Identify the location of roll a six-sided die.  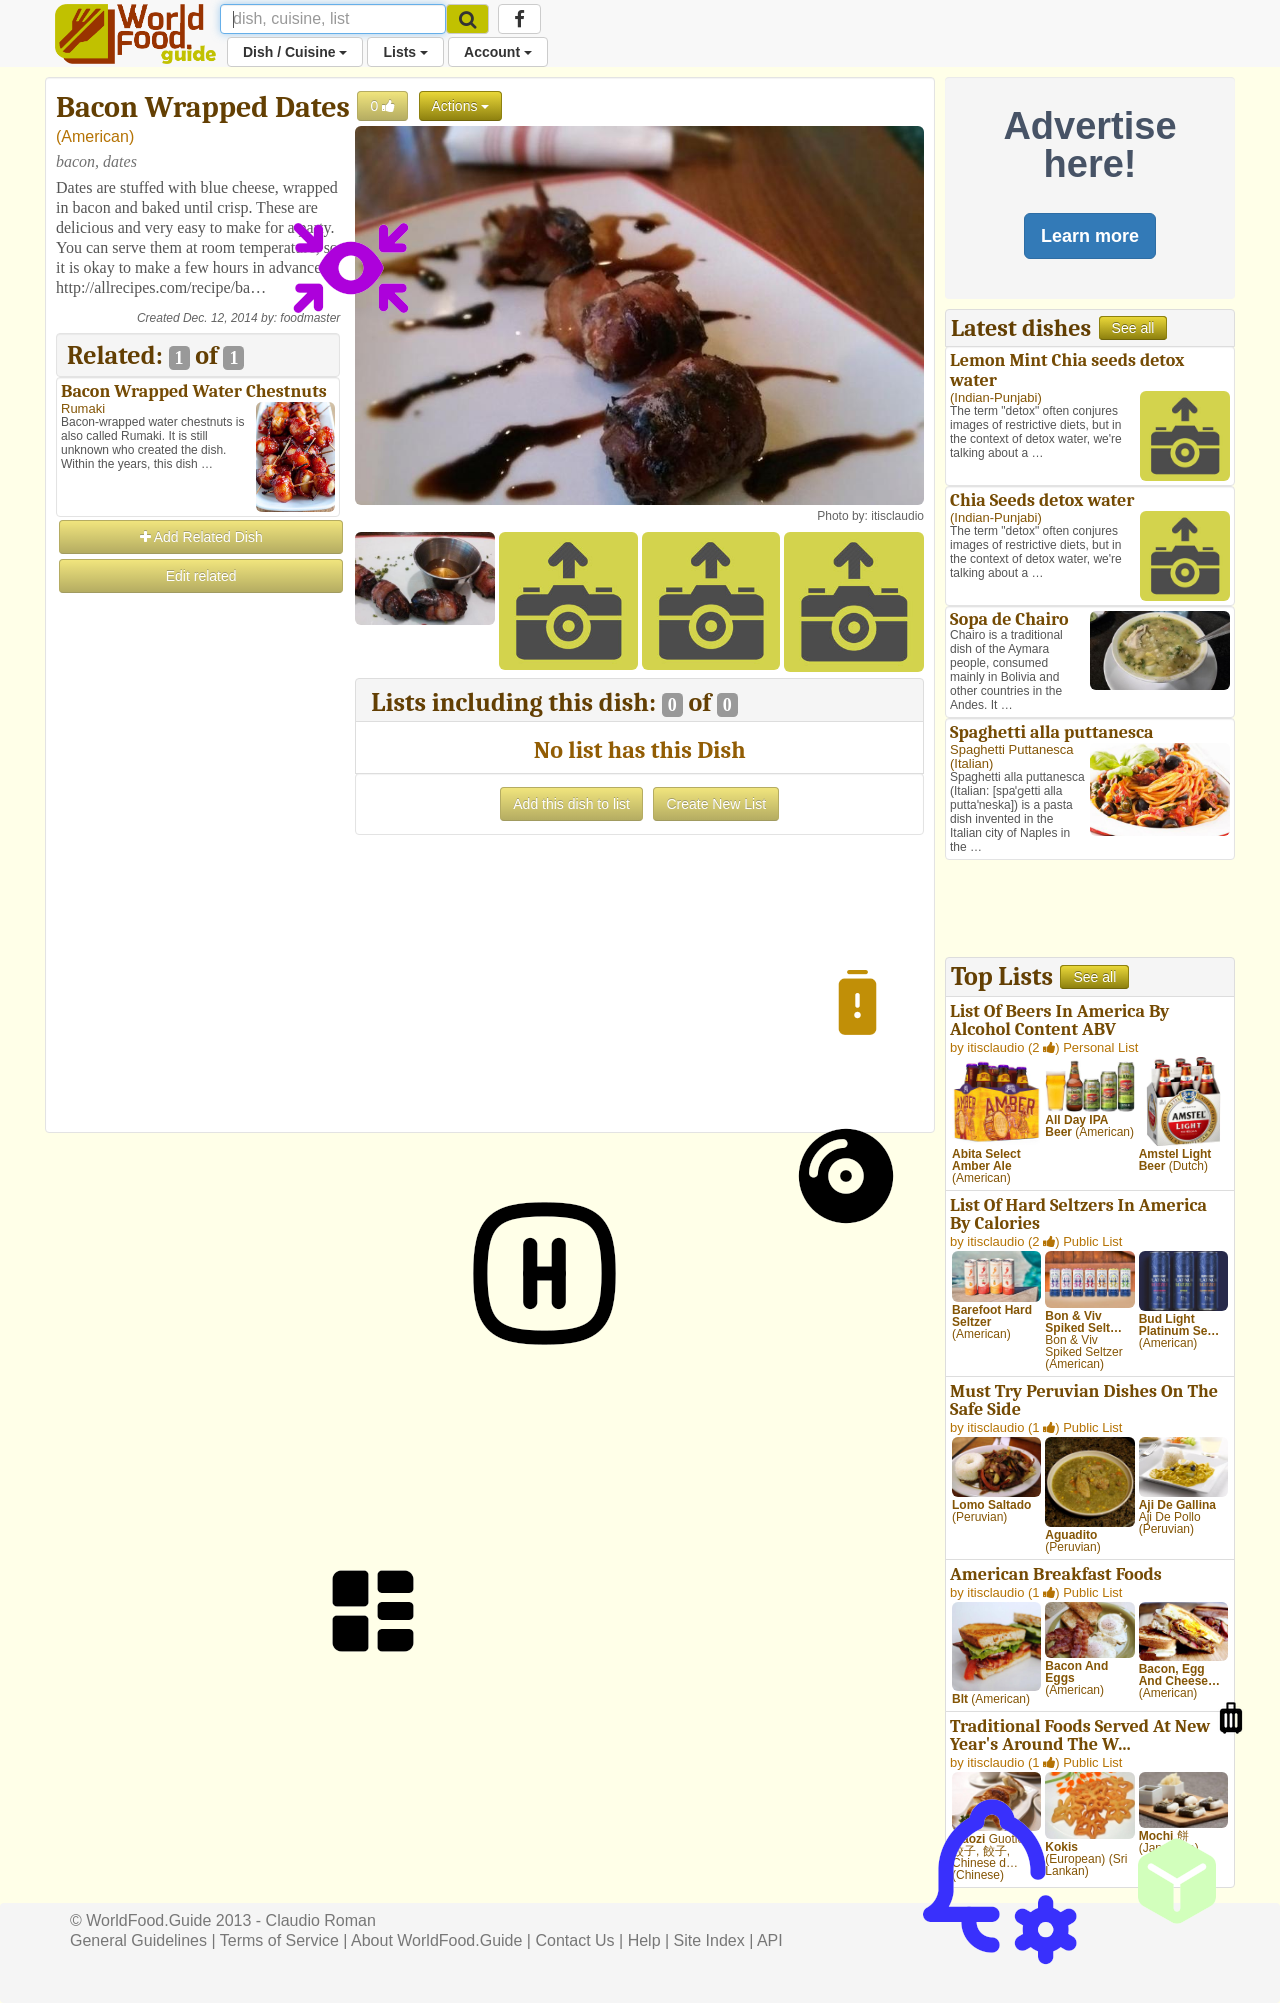
(1177, 1880).